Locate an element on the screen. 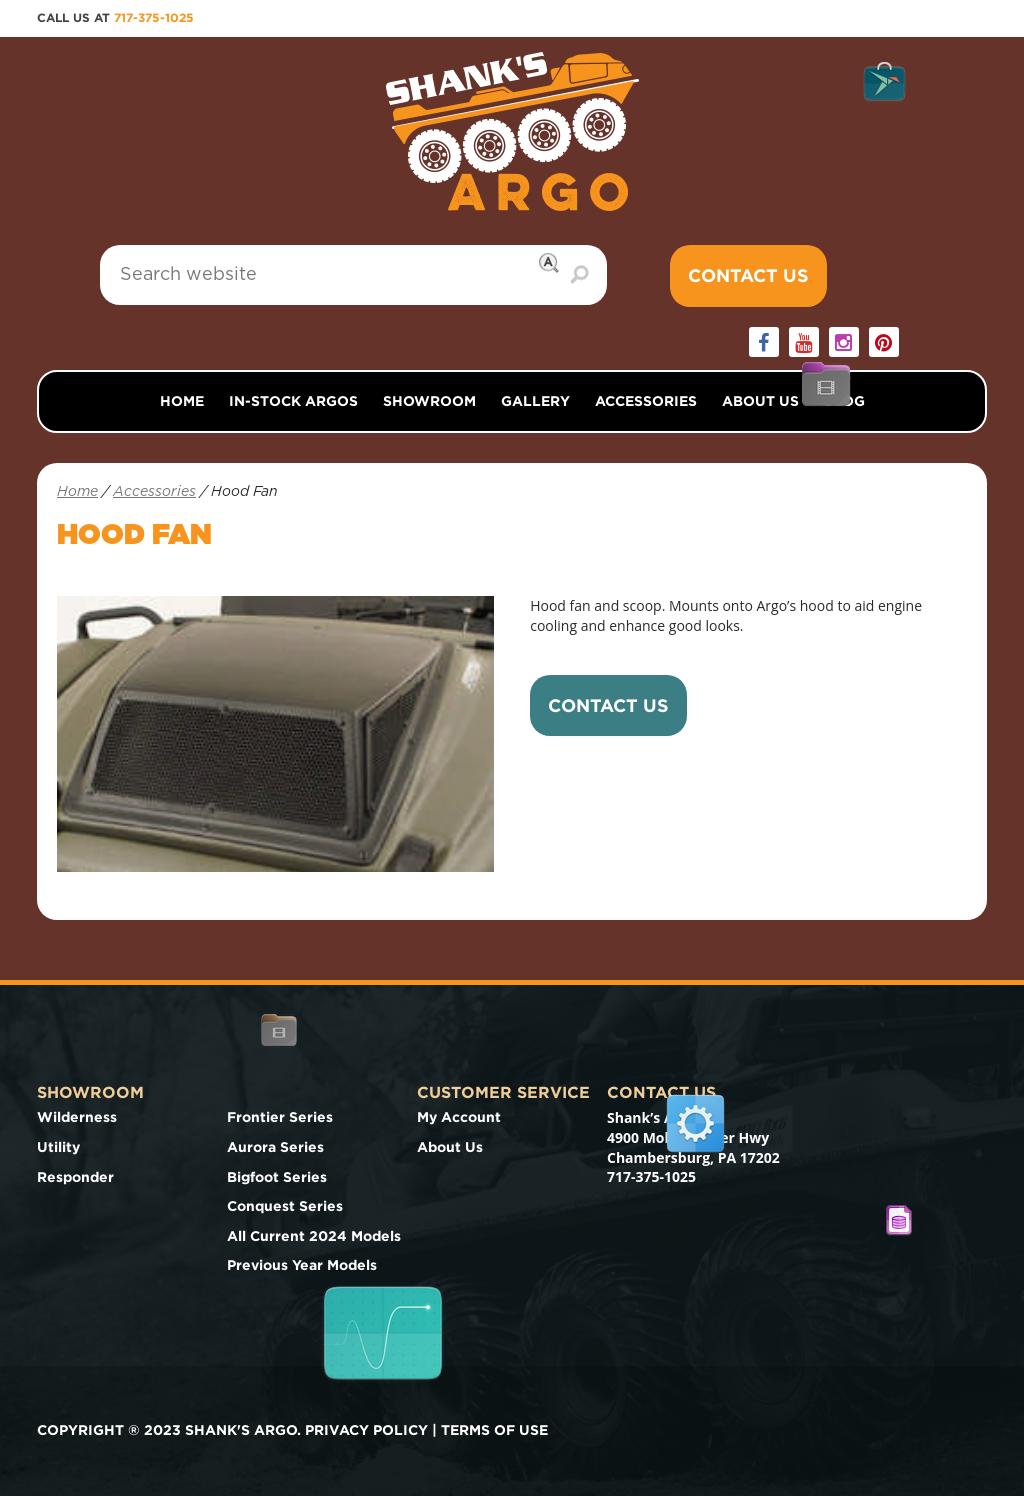  windows installer package file is located at coordinates (695, 1123).